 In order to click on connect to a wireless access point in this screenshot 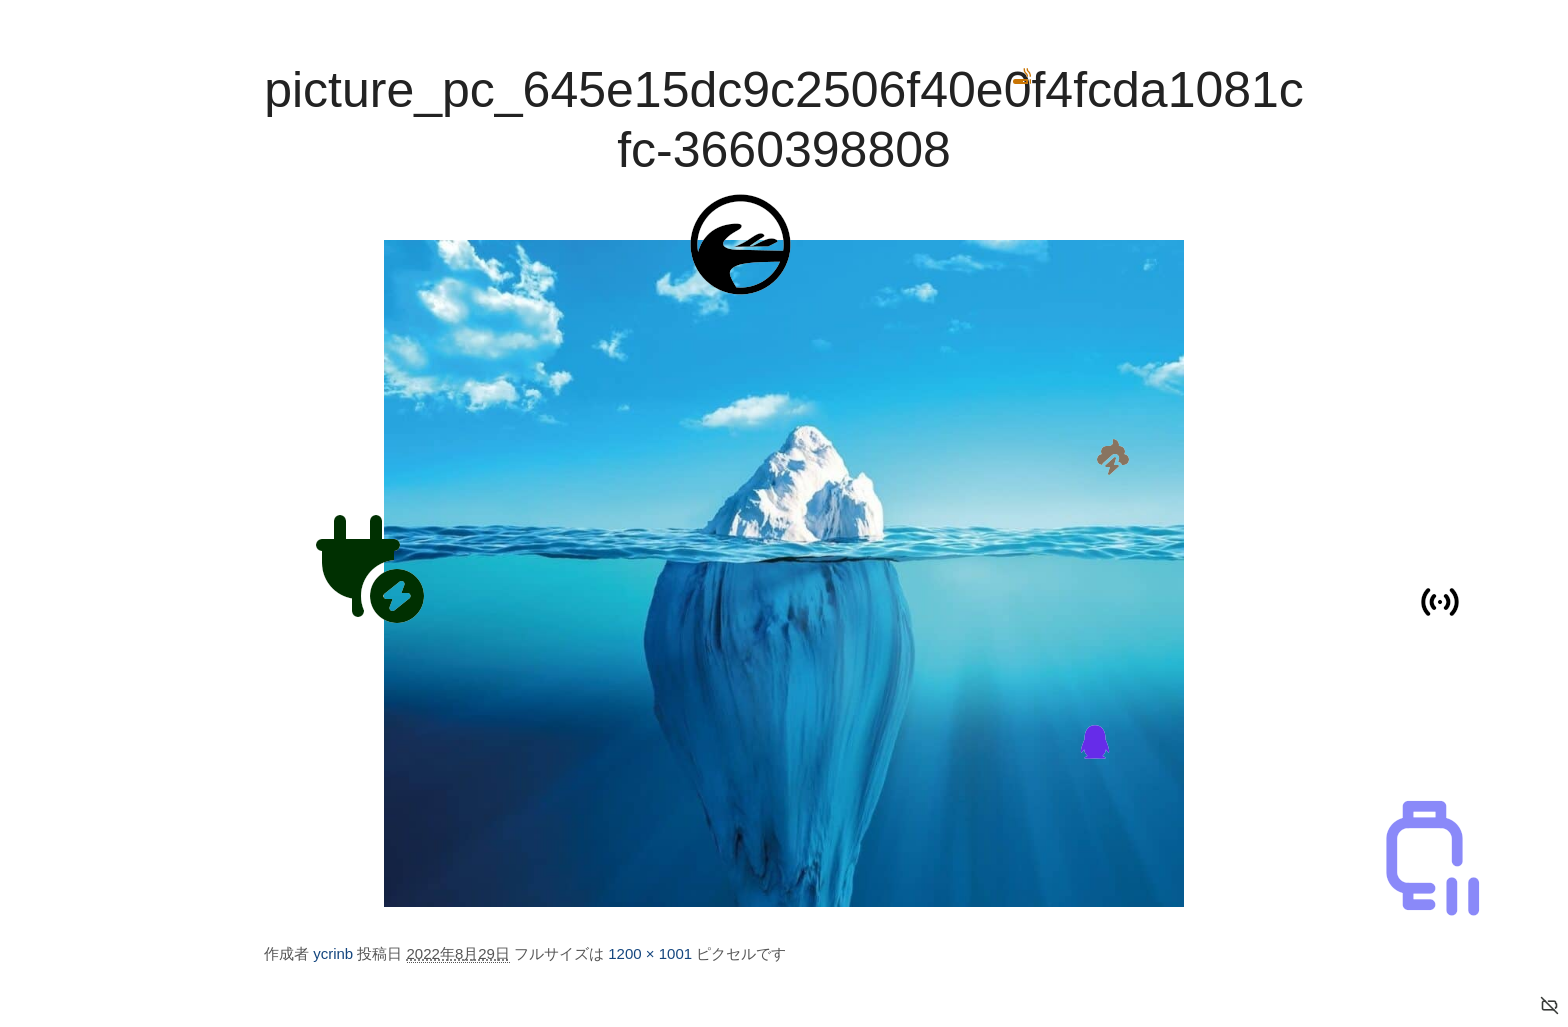, I will do `click(1440, 602)`.